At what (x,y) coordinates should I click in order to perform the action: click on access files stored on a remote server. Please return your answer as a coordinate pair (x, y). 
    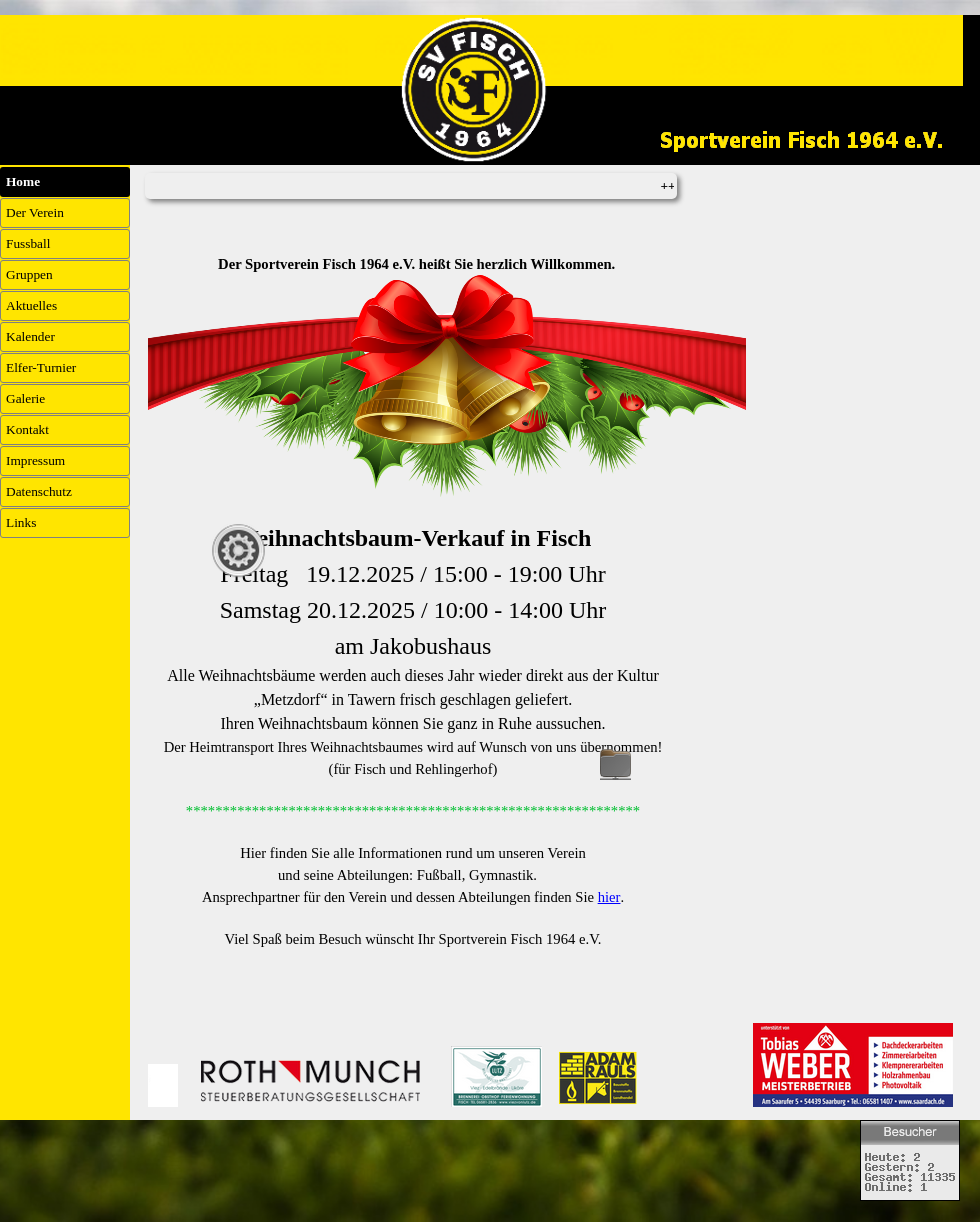
    Looking at the image, I should click on (615, 764).